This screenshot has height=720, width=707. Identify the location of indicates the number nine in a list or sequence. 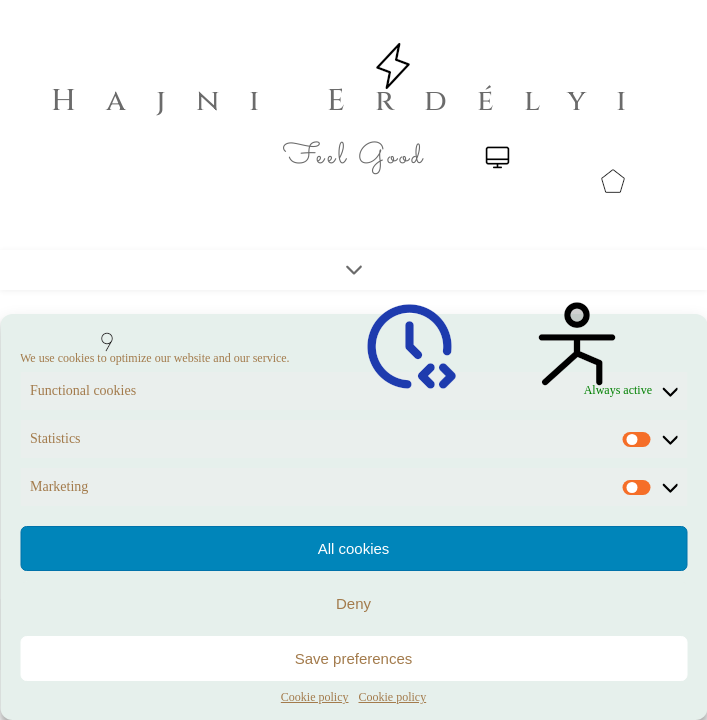
(107, 342).